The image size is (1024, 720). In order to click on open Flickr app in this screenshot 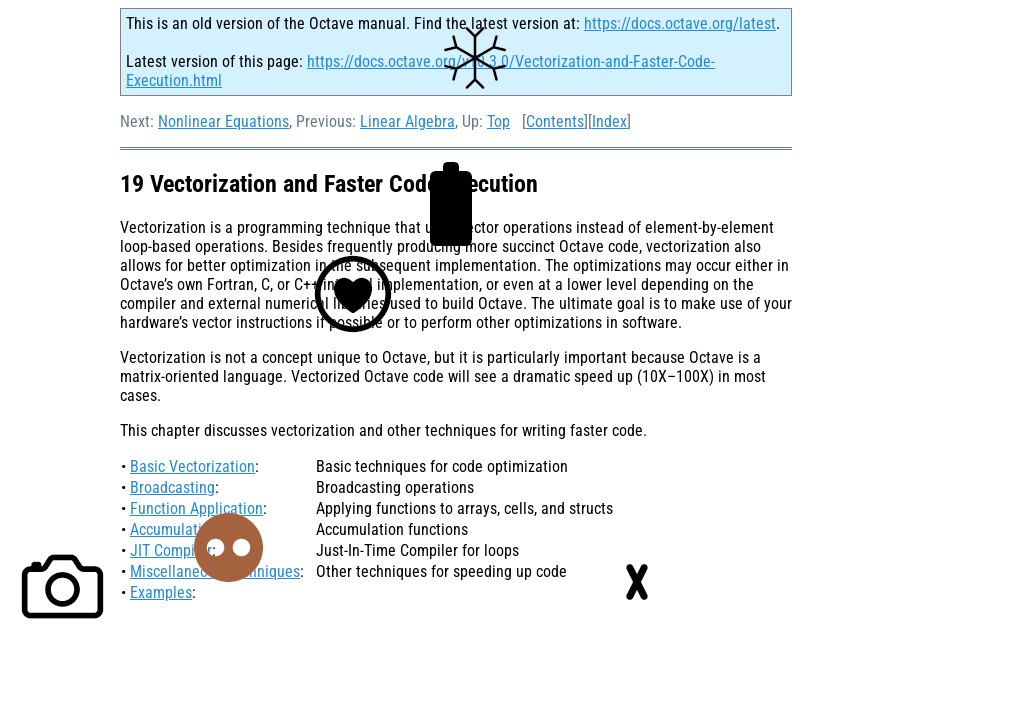, I will do `click(228, 547)`.